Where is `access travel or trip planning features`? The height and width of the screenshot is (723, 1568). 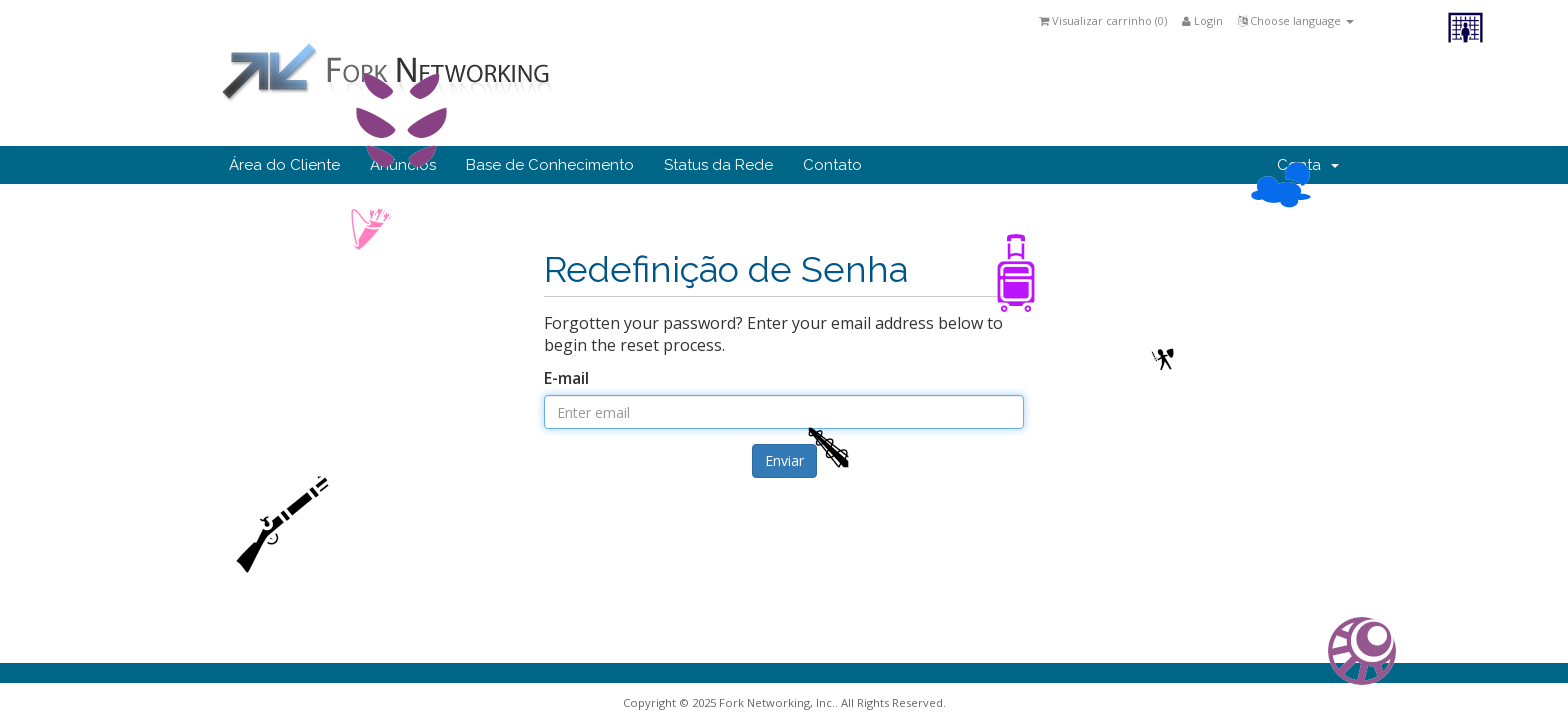 access travel or trip planning features is located at coordinates (1016, 273).